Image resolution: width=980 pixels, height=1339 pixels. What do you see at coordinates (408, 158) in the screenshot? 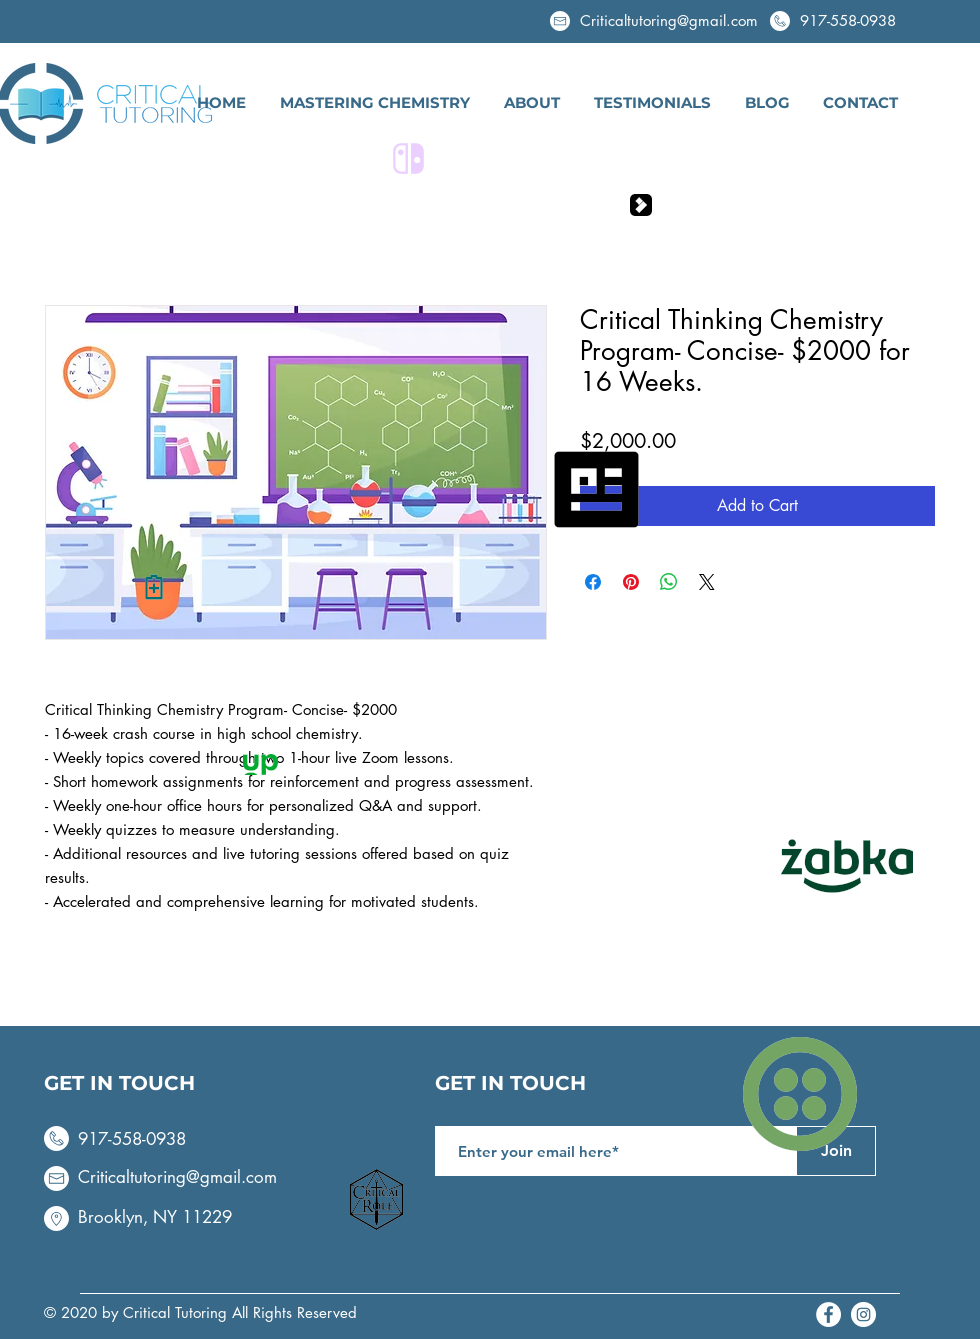
I see `nintendo switch app or related service` at bounding box center [408, 158].